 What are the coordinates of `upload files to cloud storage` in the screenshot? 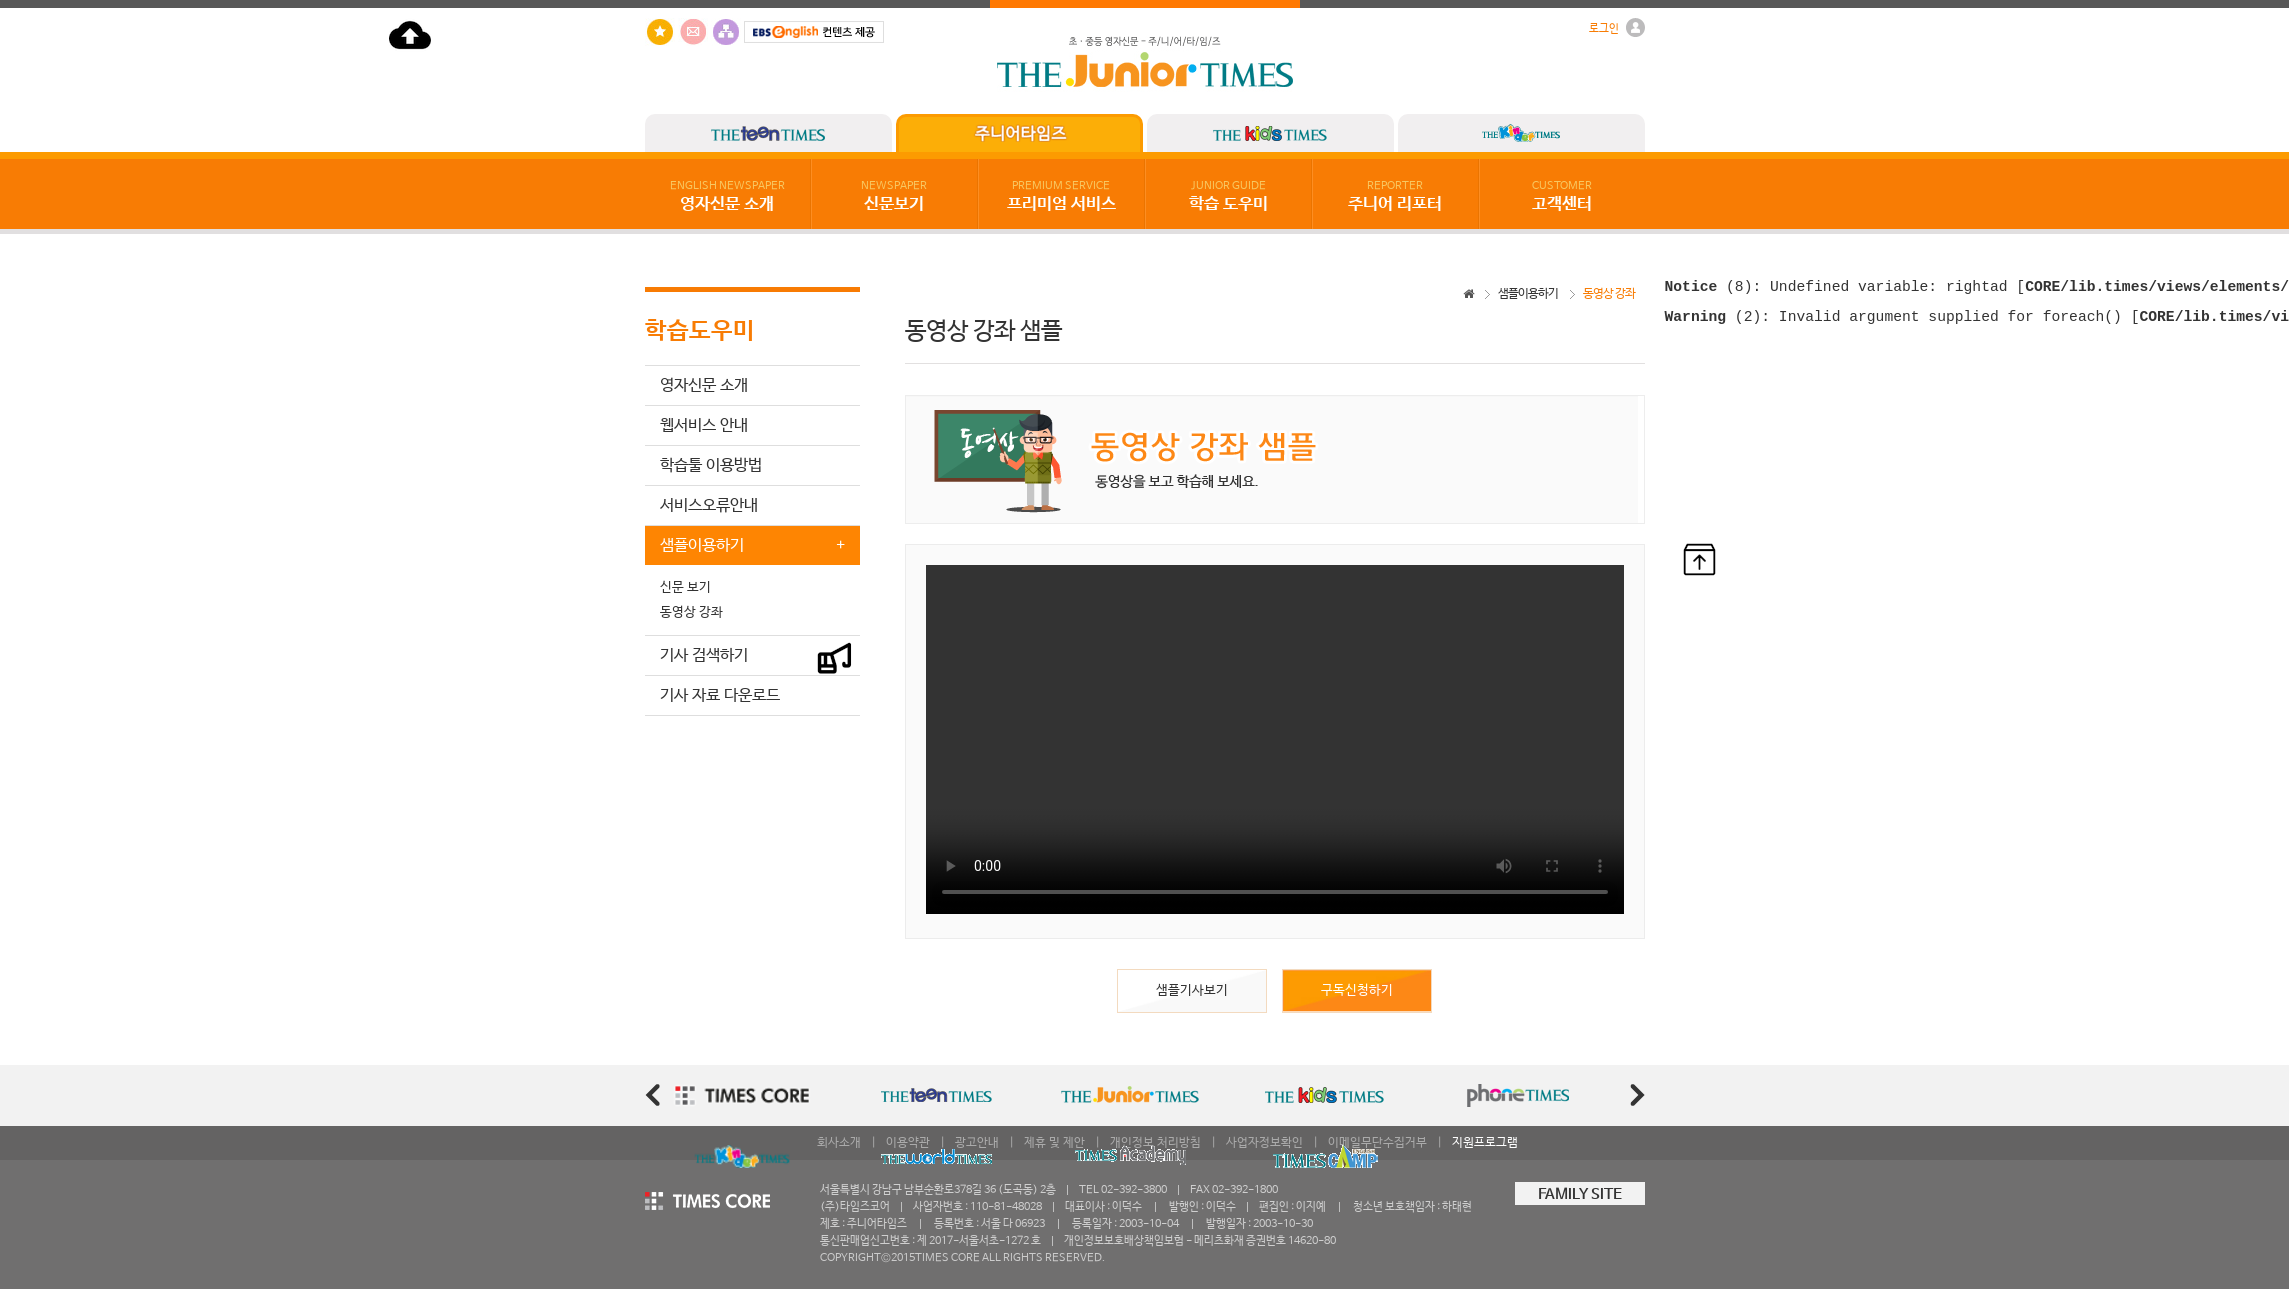 It's located at (410, 35).